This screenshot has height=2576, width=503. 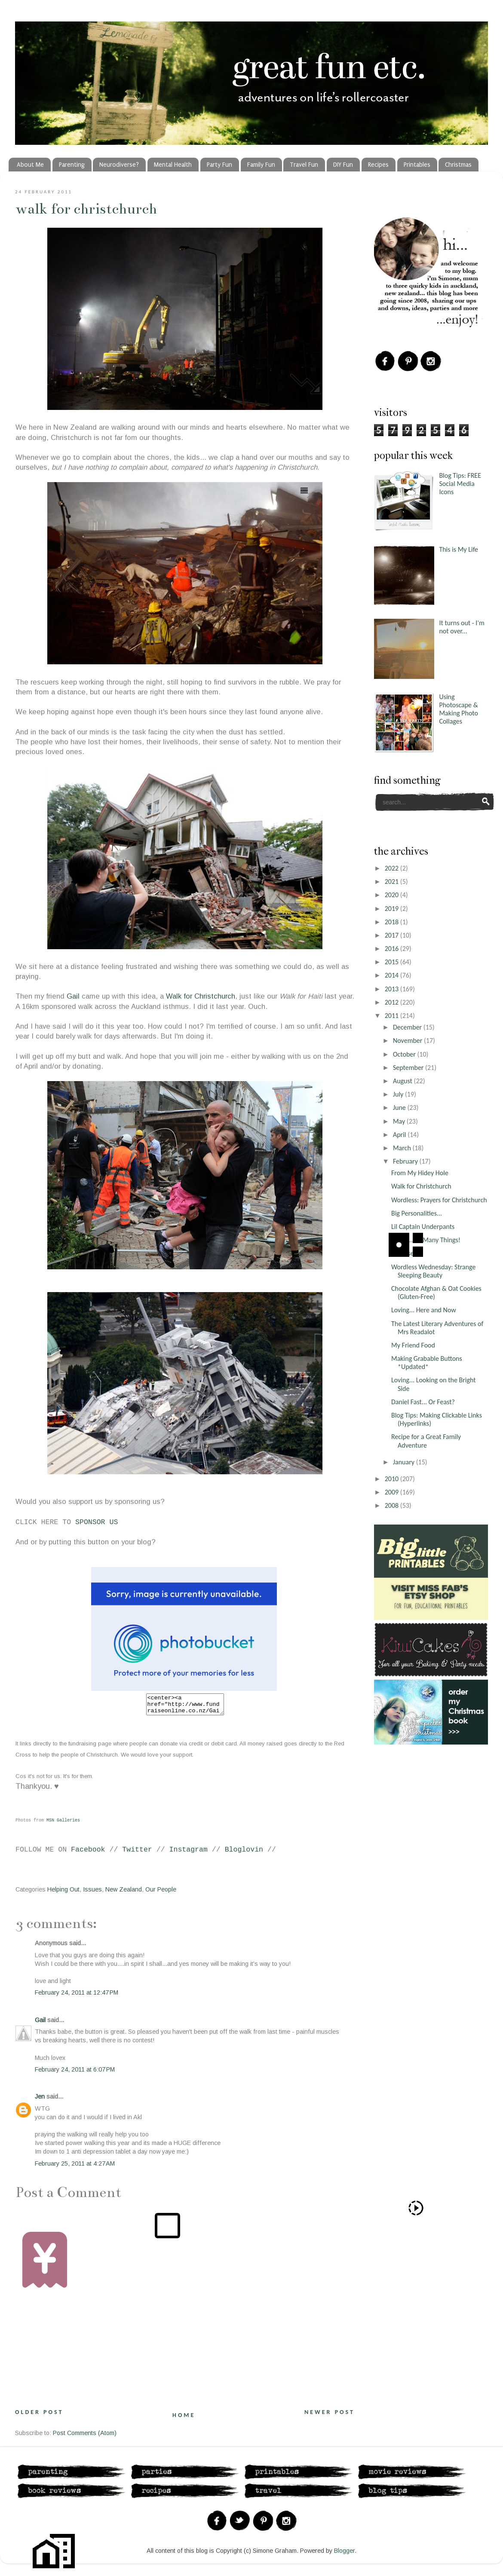 I want to click on open navigation menu, so click(x=304, y=490).